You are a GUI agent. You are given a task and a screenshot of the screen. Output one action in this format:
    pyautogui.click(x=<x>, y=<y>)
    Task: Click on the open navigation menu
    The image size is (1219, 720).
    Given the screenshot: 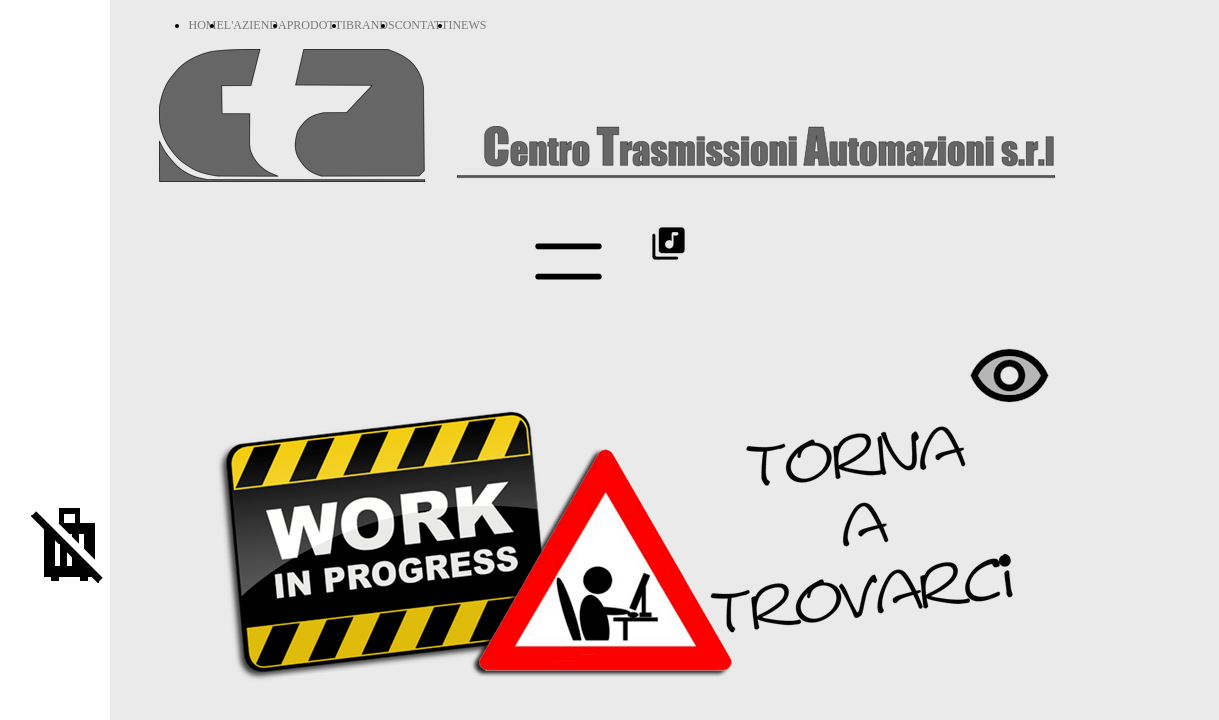 What is the action you would take?
    pyautogui.click(x=568, y=261)
    